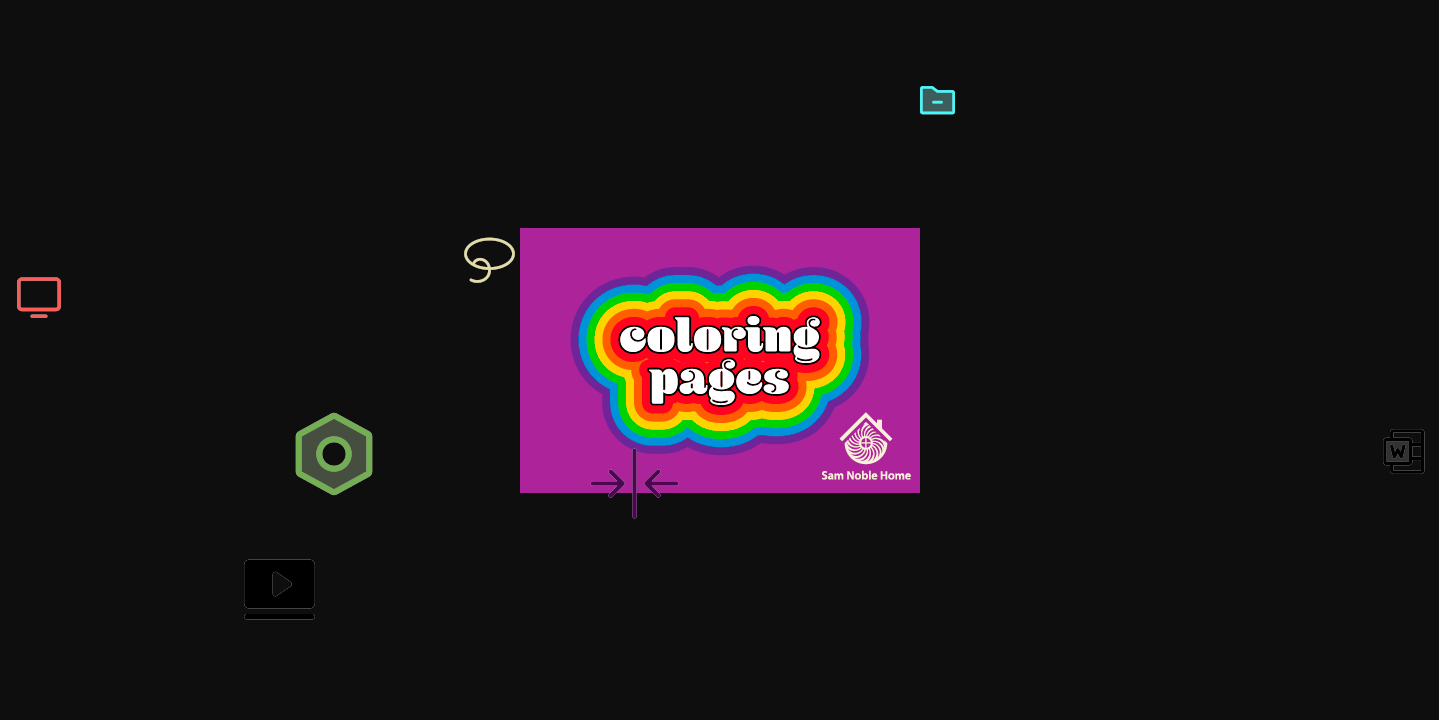 This screenshot has height=720, width=1439. I want to click on open microsoft word, so click(1405, 451).